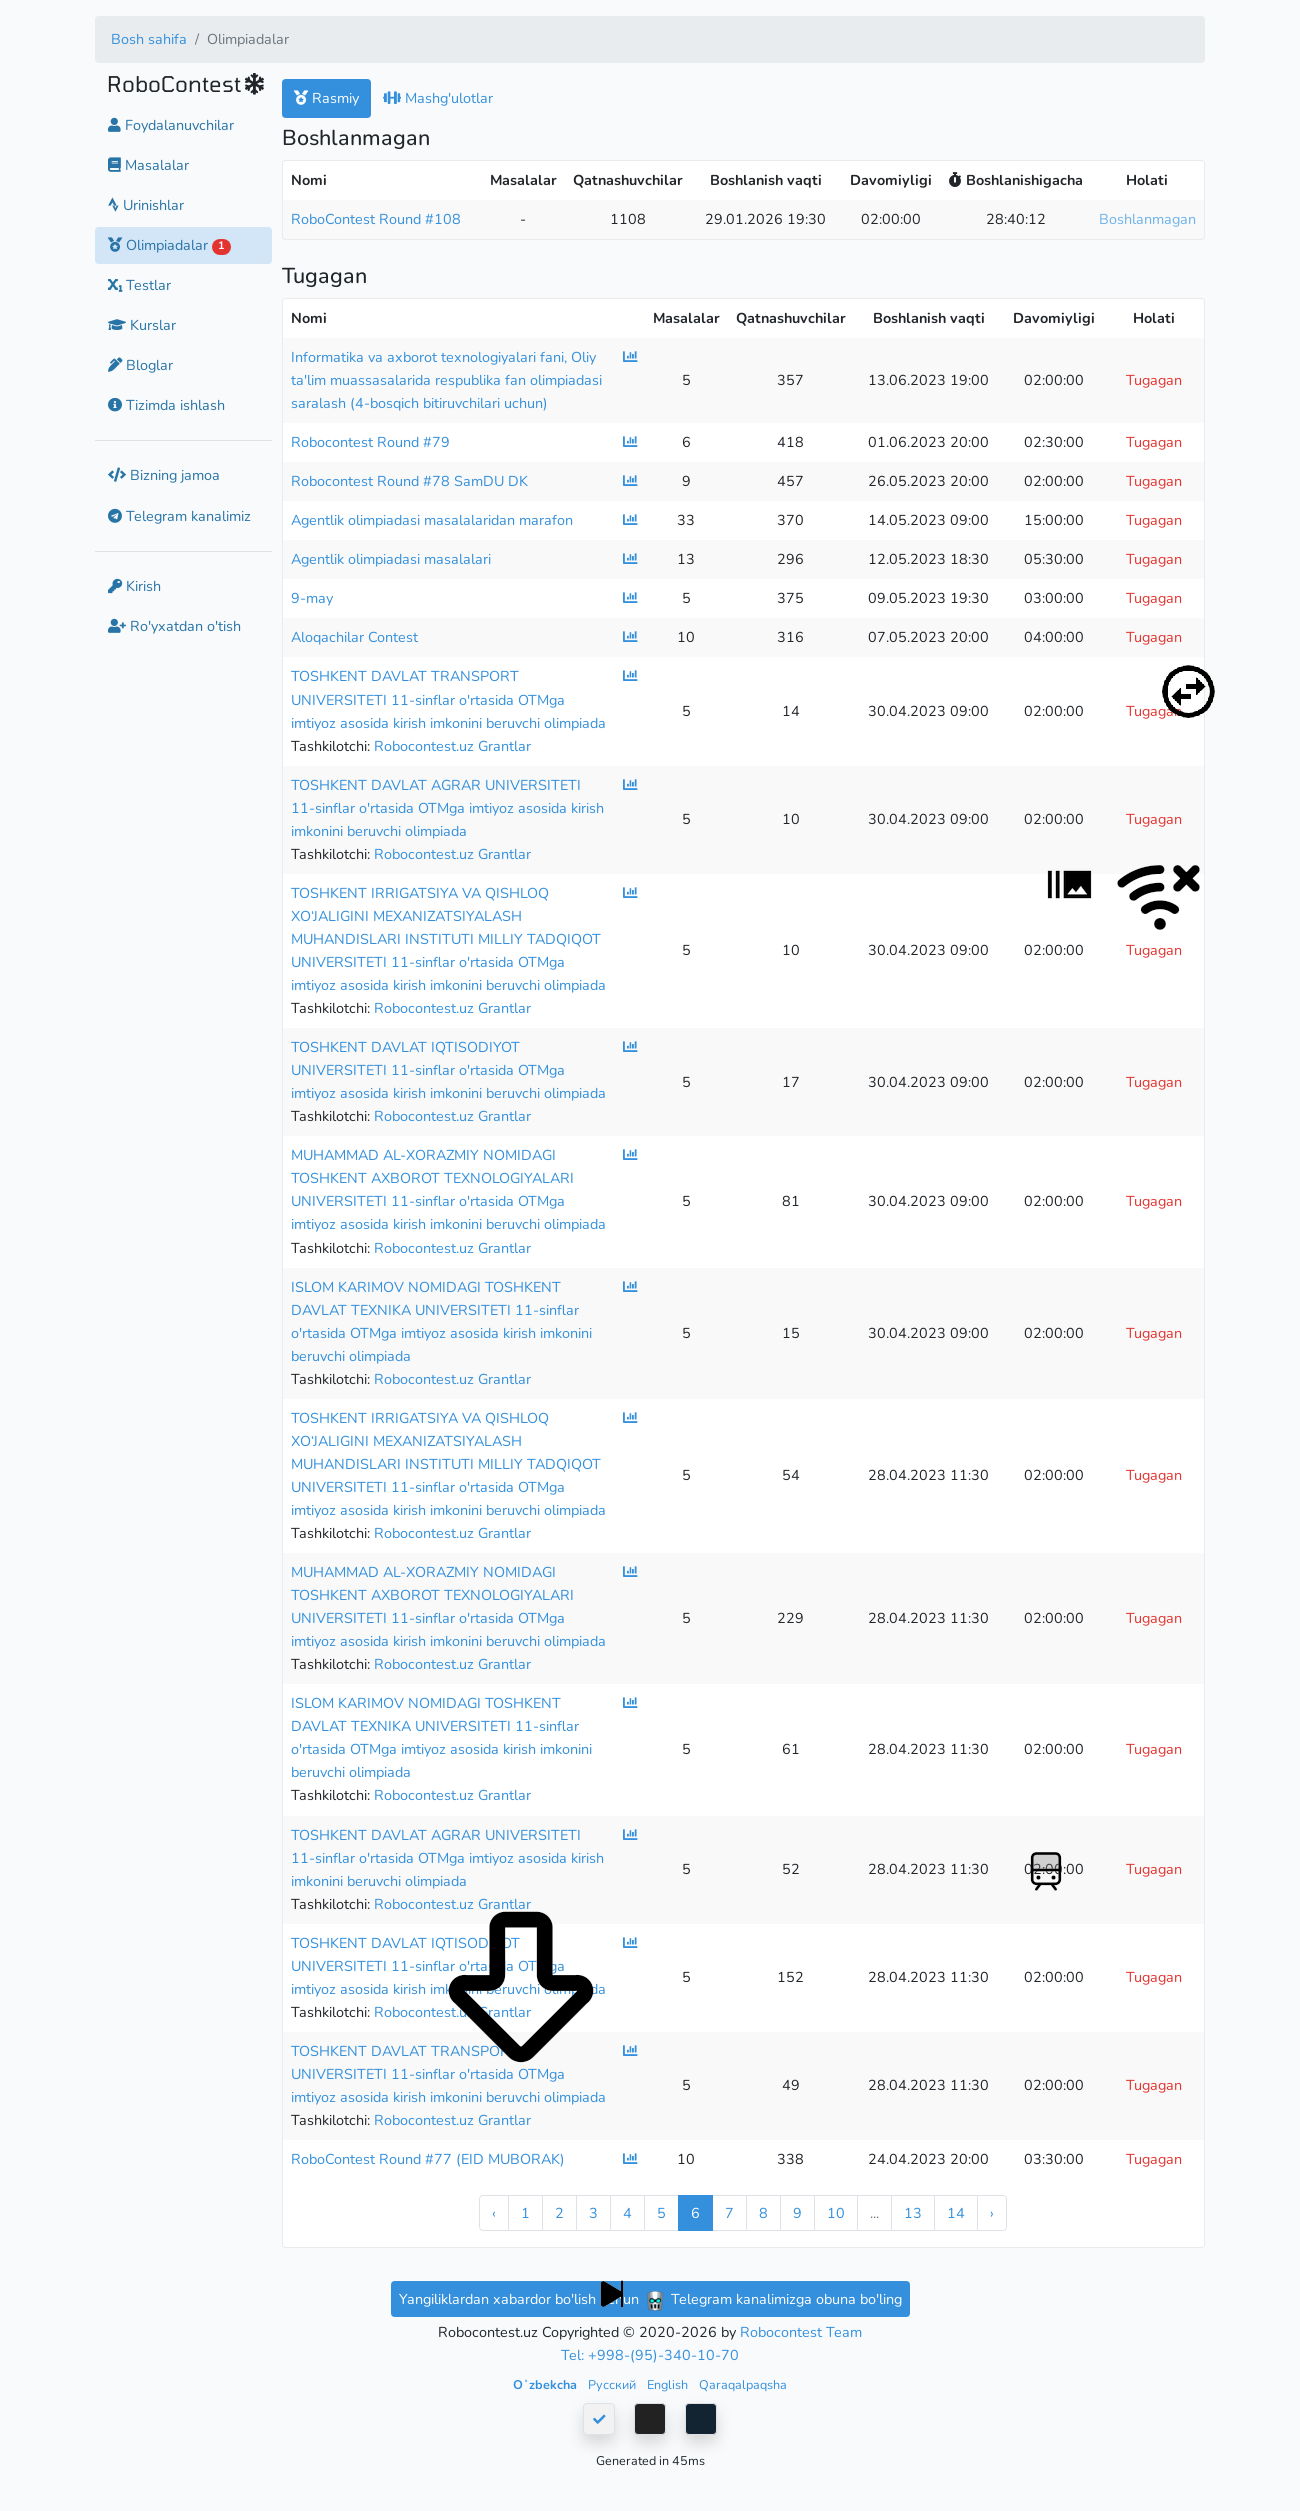  Describe the element at coordinates (1160, 896) in the screenshot. I see `no wifi connection available` at that location.